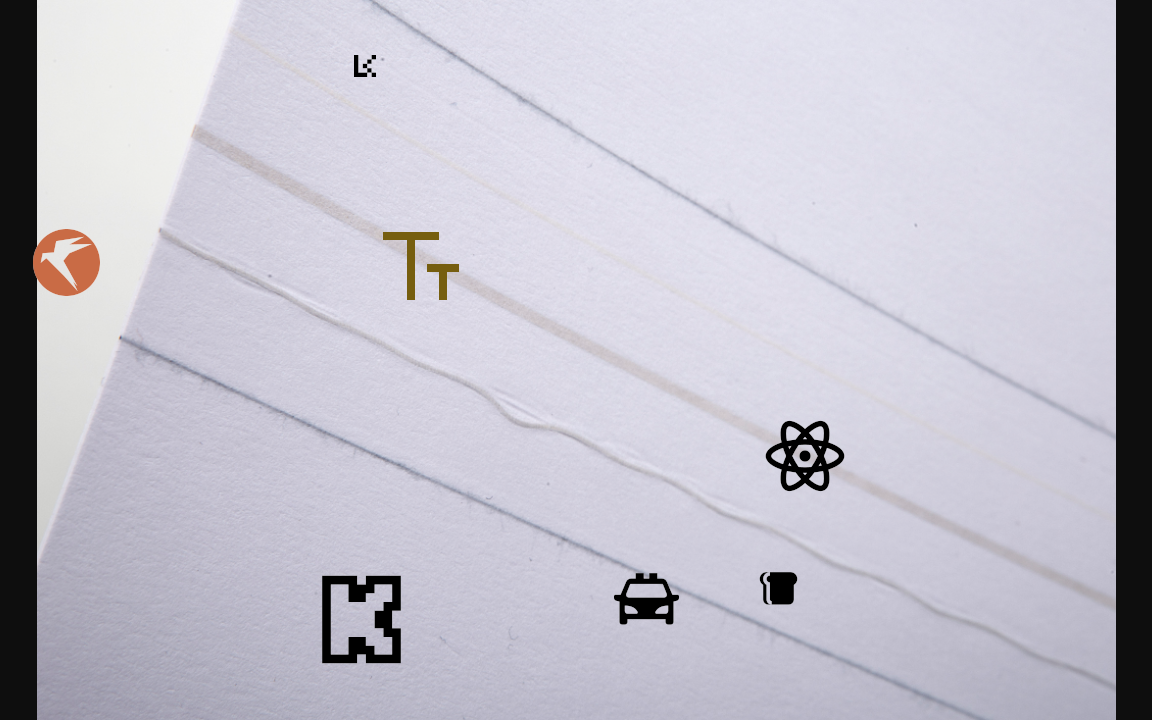 Image resolution: width=1152 pixels, height=720 pixels. Describe the element at coordinates (778, 587) in the screenshot. I see `browse bakery or bread products` at that location.